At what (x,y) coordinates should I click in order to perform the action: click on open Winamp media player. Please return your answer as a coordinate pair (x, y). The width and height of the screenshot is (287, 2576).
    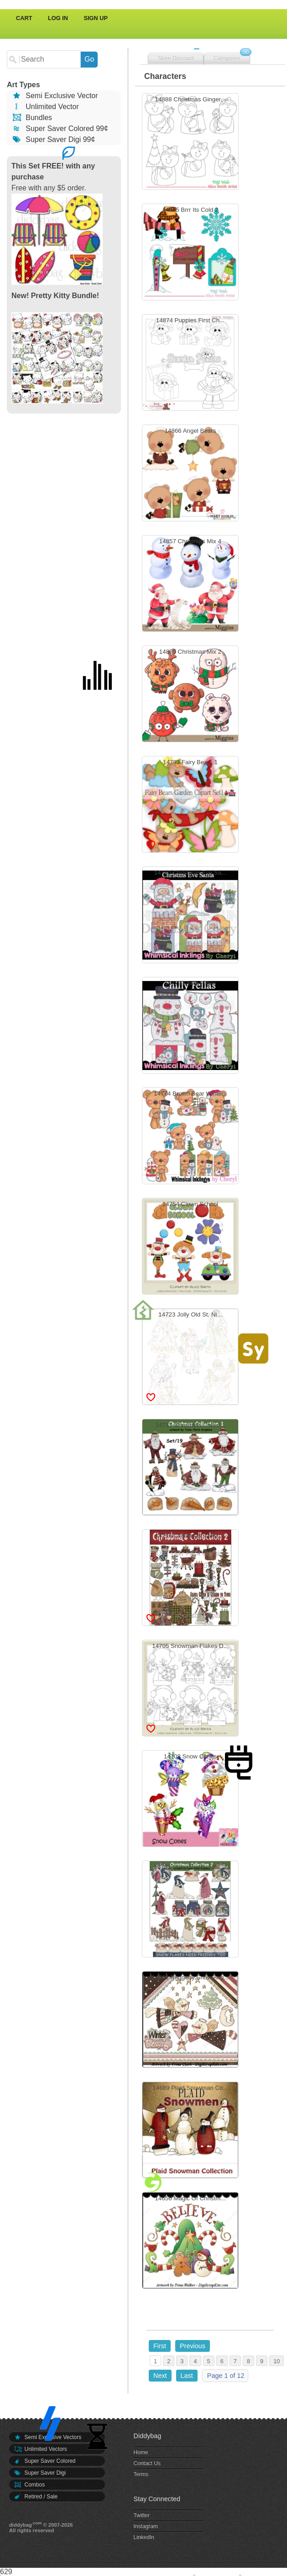
    Looking at the image, I should click on (50, 2424).